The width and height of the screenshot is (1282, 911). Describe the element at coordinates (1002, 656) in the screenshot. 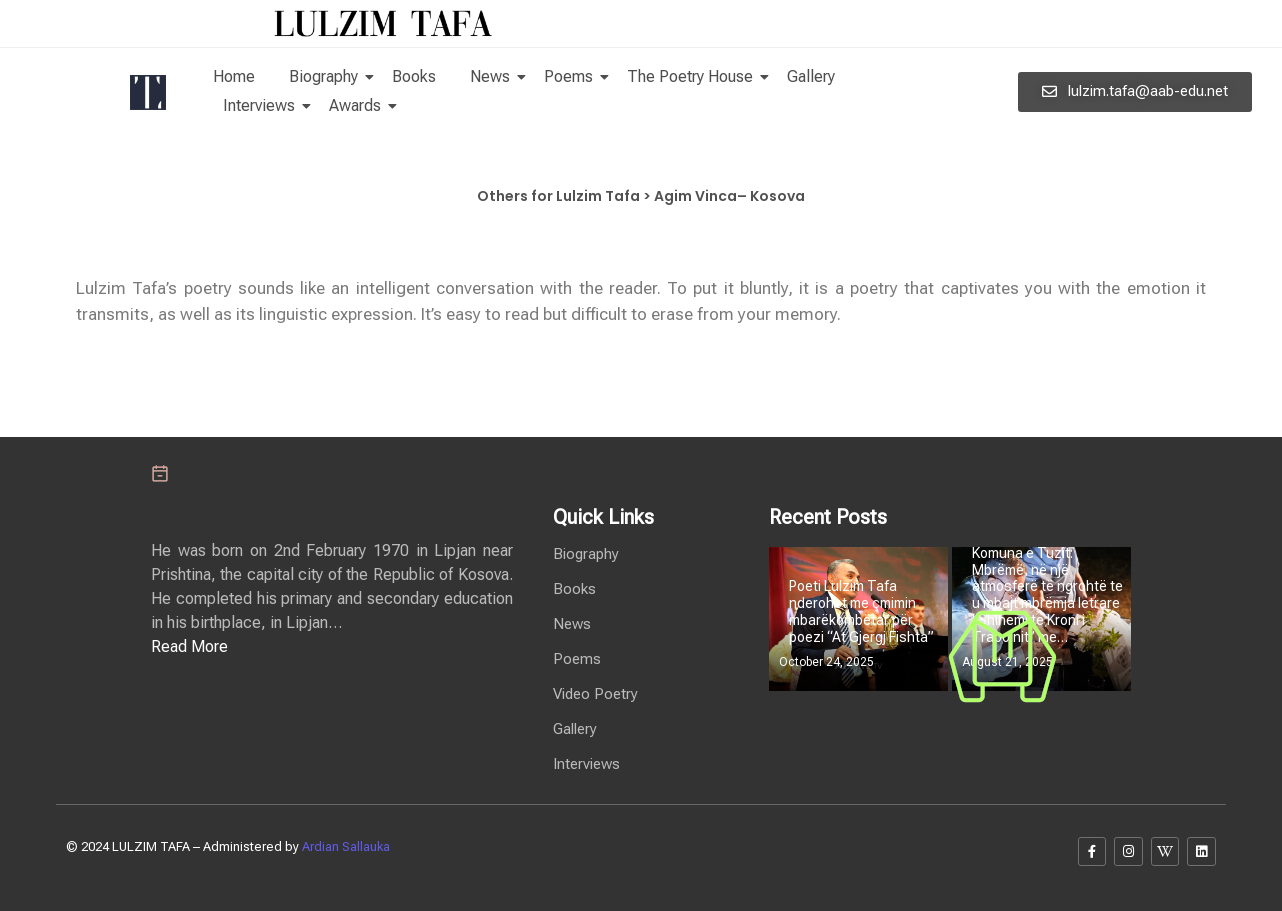

I see `browse casual or streetwear clothing` at that location.